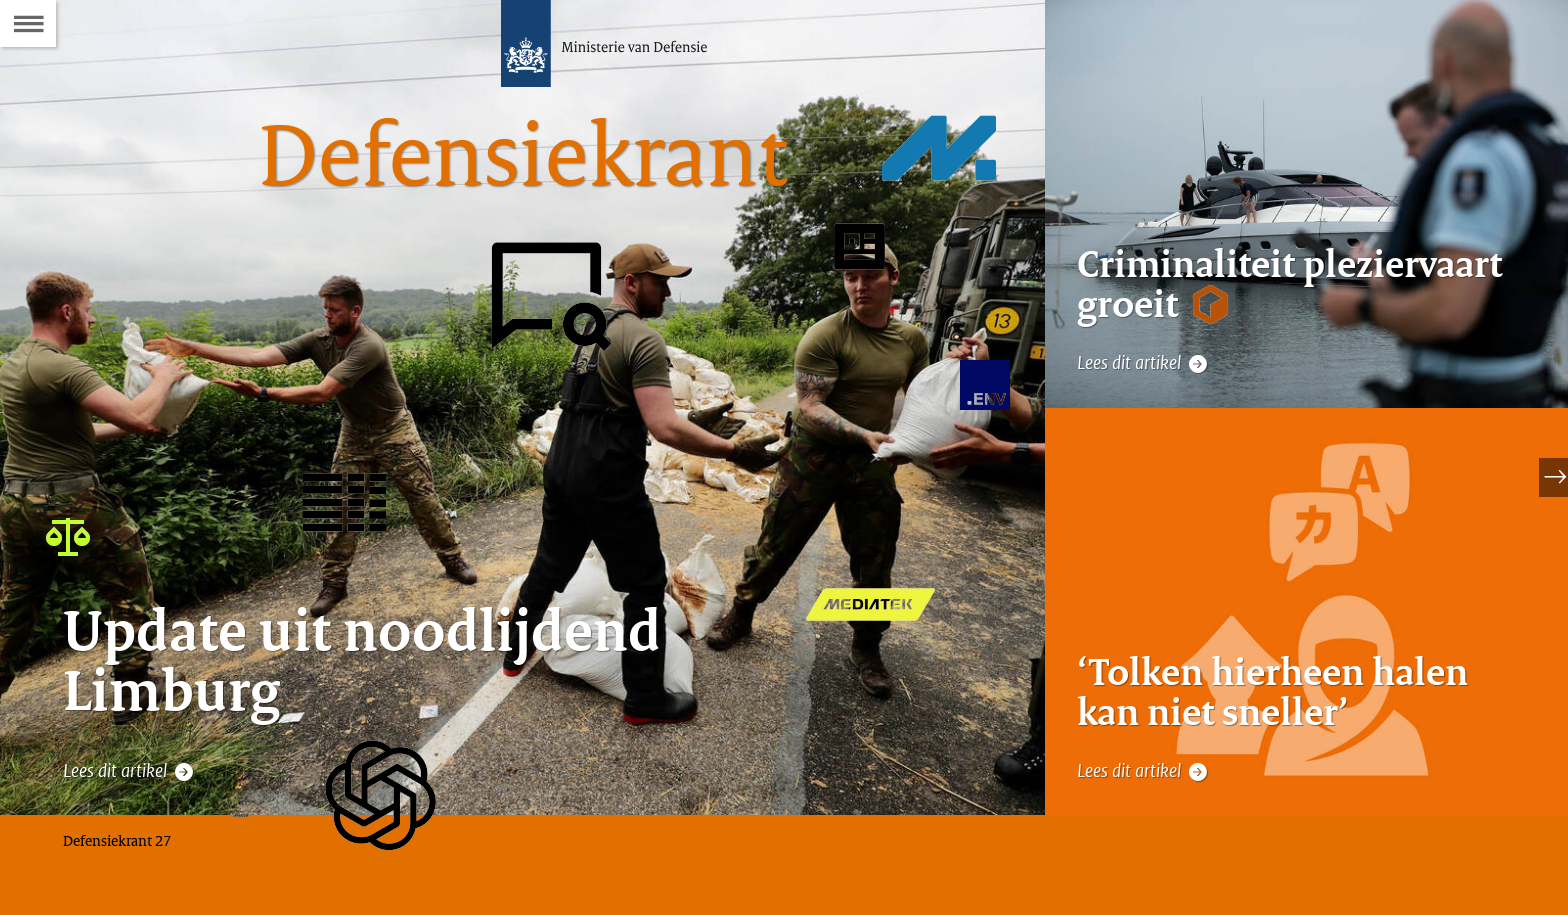 This screenshot has width=1568, height=915. I want to click on search through chat messages, so click(546, 291).